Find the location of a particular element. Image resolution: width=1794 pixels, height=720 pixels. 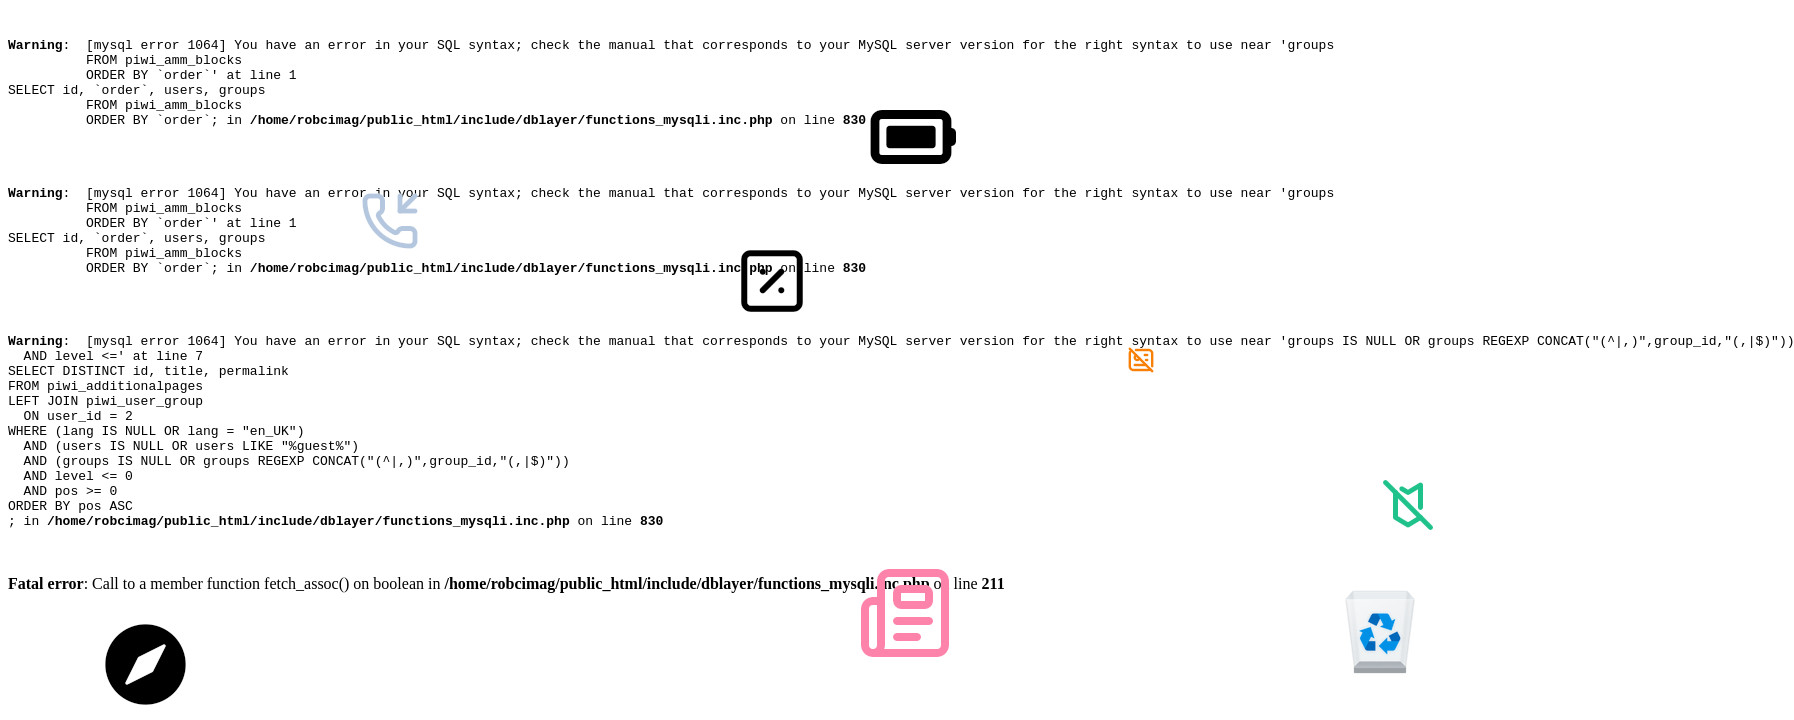

disable badge notifications is located at coordinates (1408, 505).